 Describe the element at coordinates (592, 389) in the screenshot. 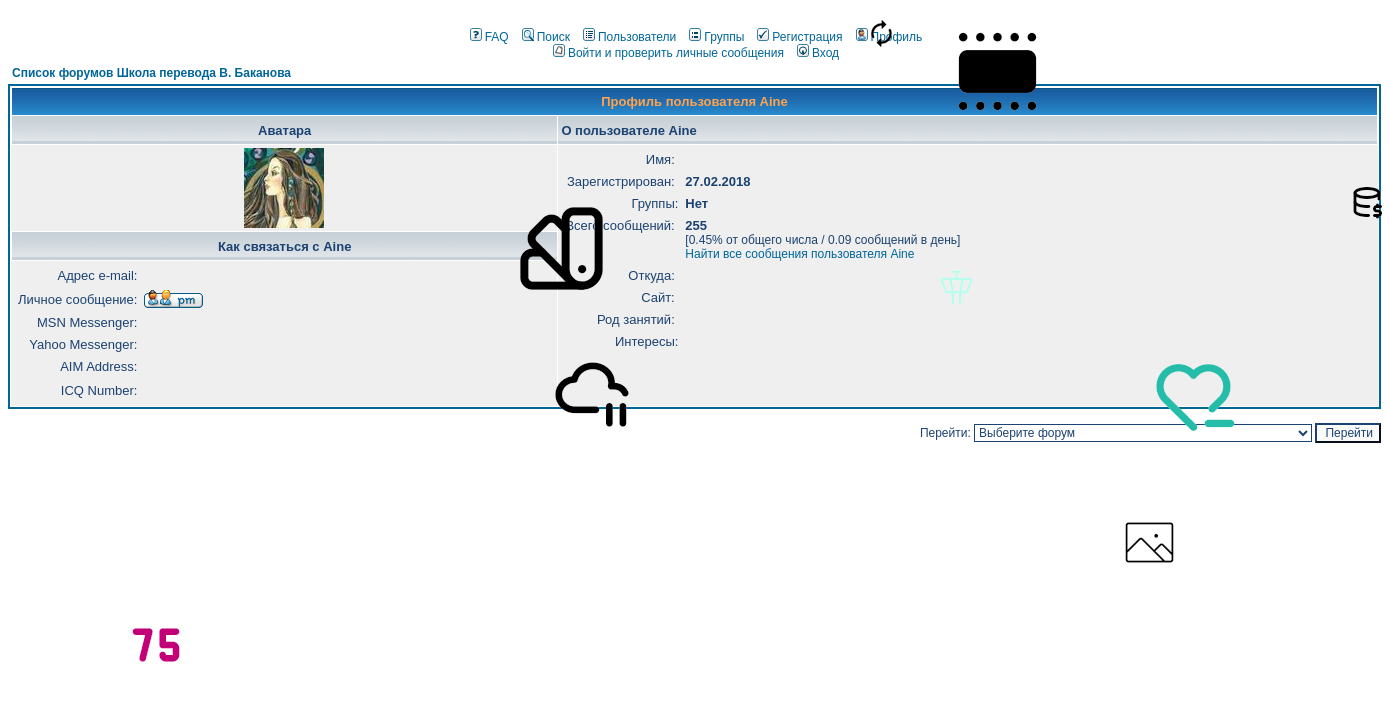

I see `pause cloud sync or upload` at that location.